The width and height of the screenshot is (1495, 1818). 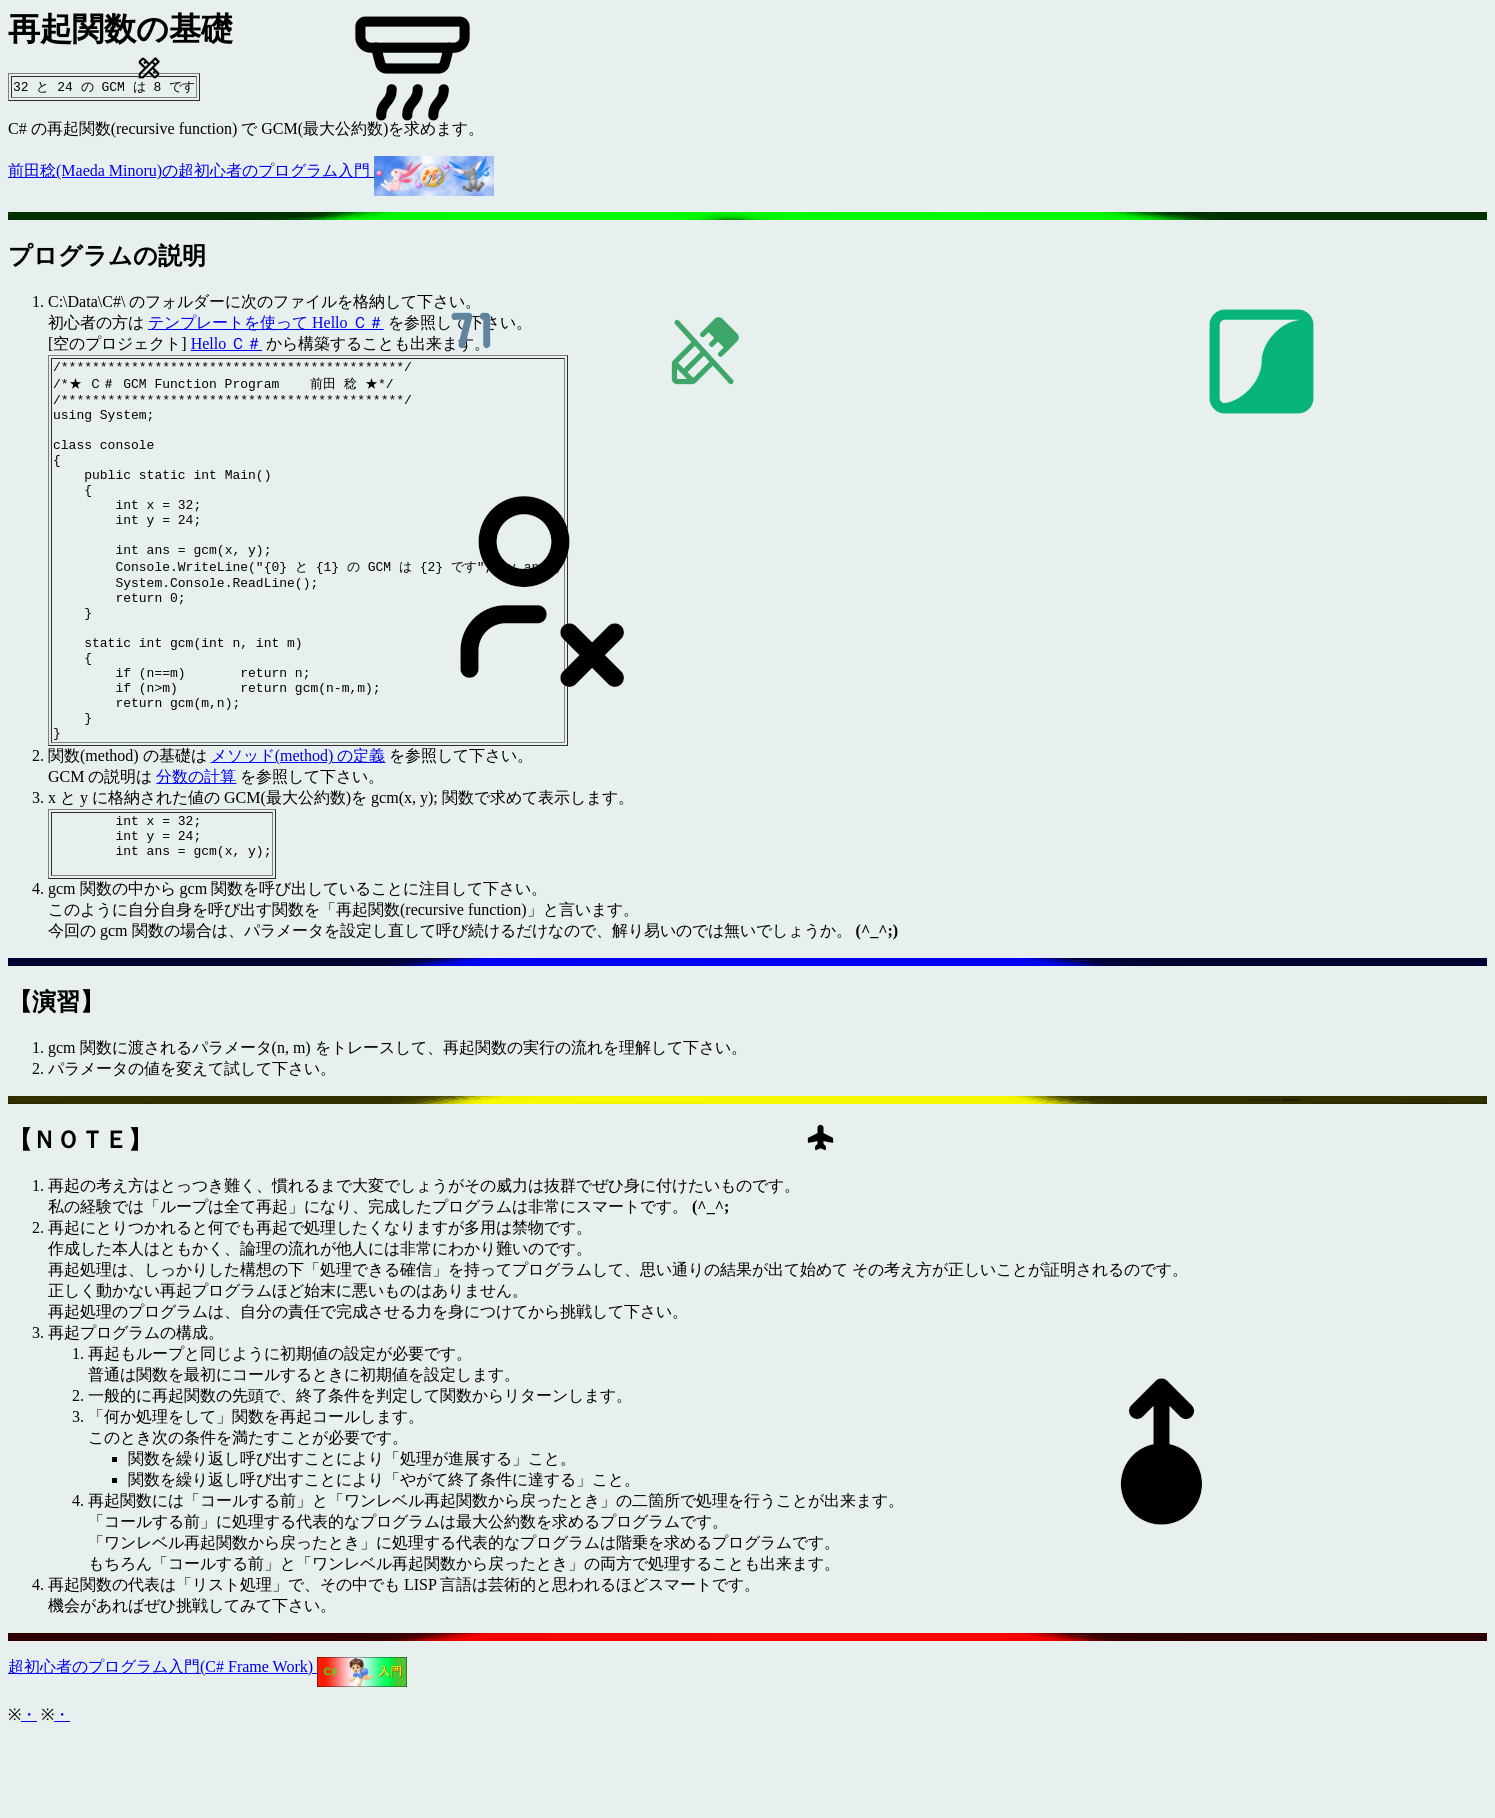 What do you see at coordinates (1161, 1451) in the screenshot?
I see `swipe up to continue or dismiss` at bounding box center [1161, 1451].